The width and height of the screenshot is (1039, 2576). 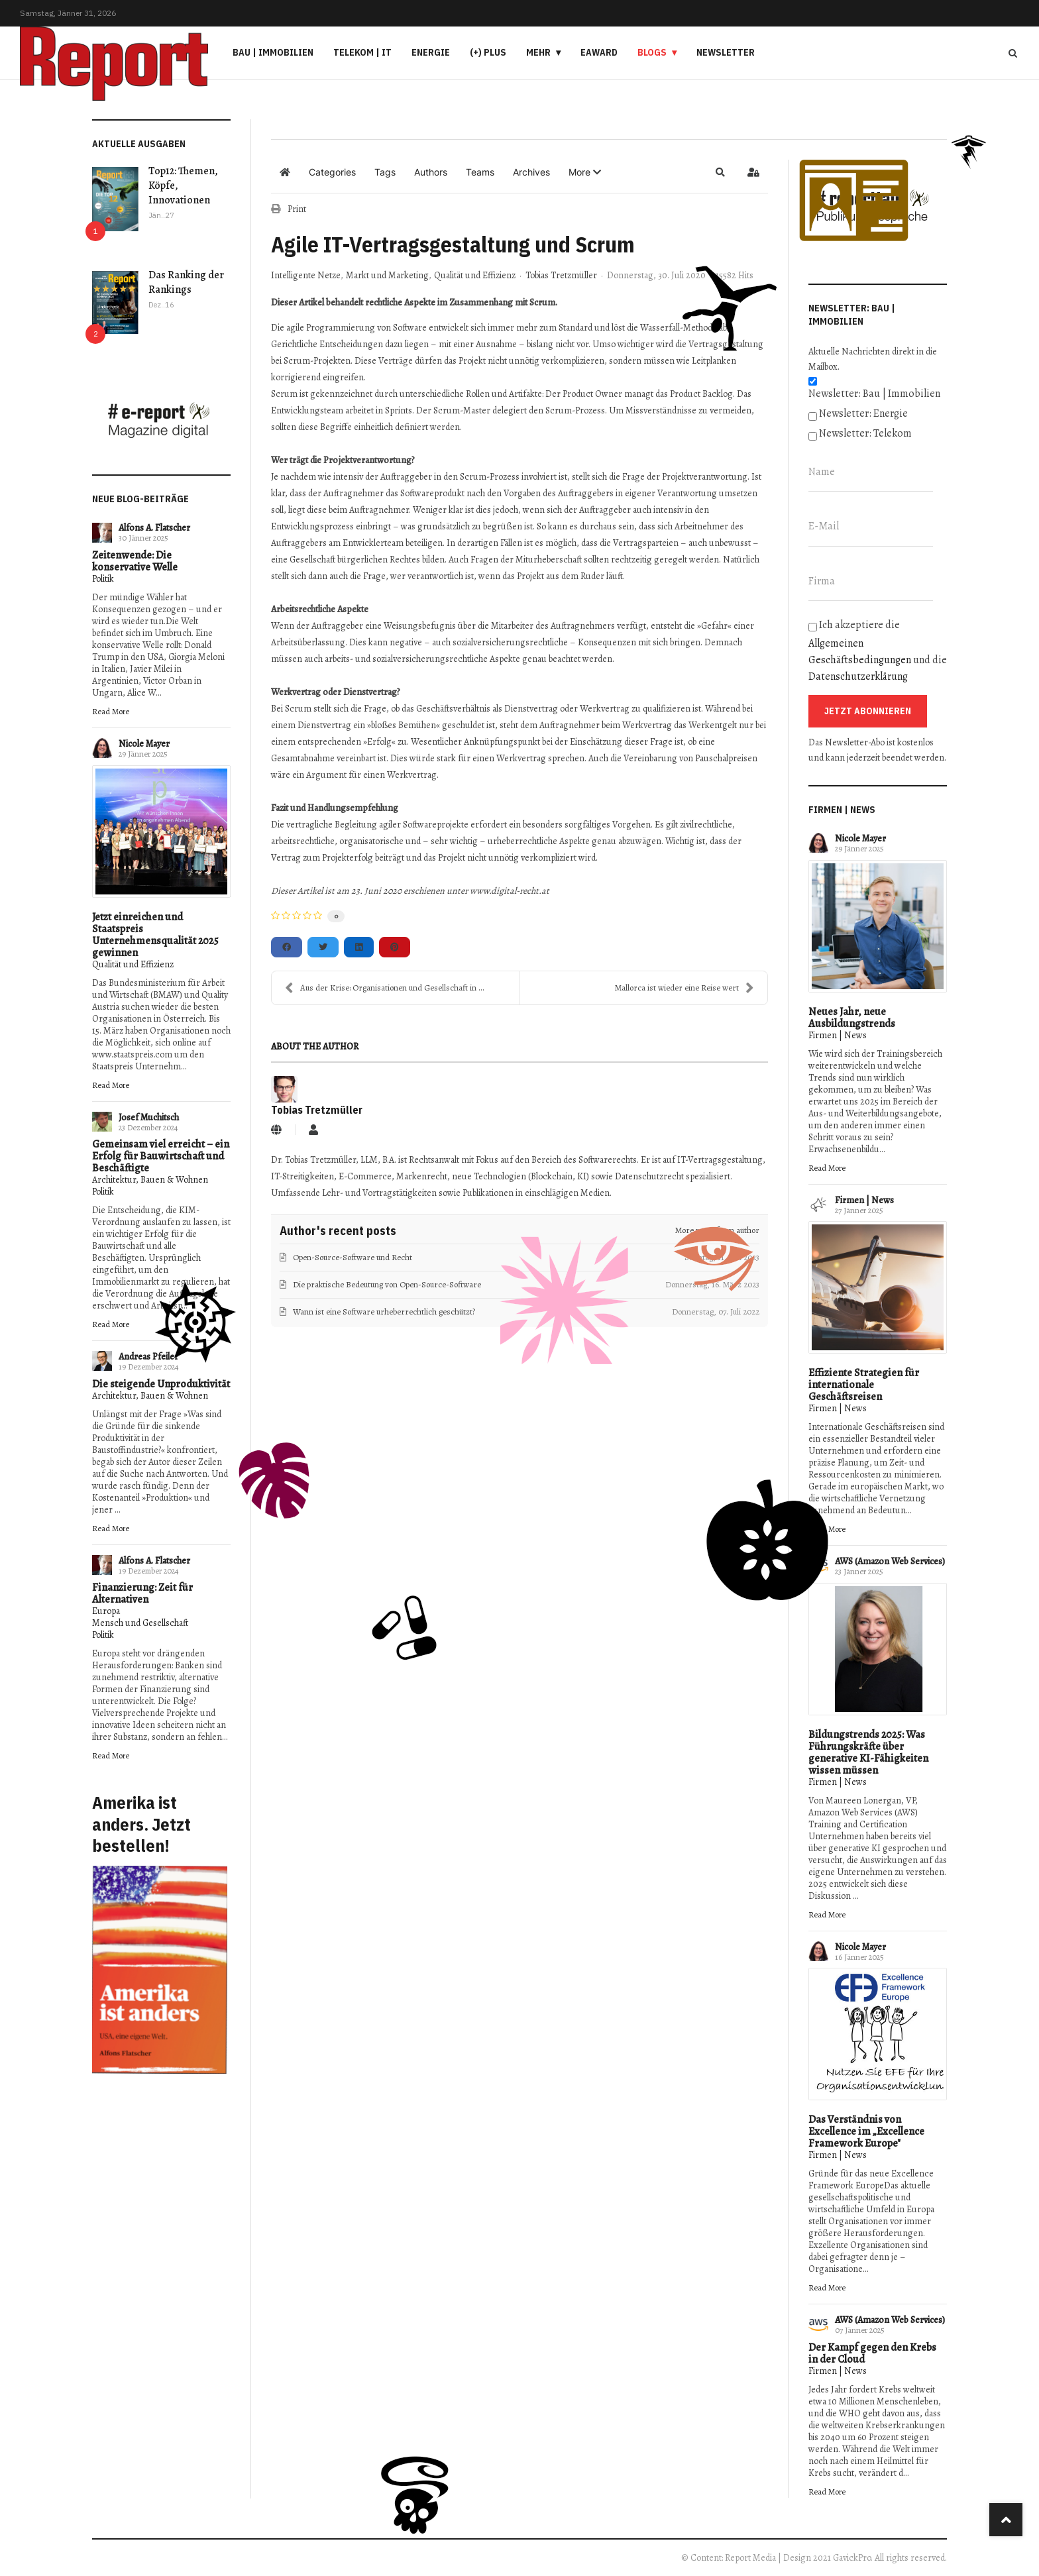 I want to click on view apple seed count or farming resources, so click(x=767, y=1540).